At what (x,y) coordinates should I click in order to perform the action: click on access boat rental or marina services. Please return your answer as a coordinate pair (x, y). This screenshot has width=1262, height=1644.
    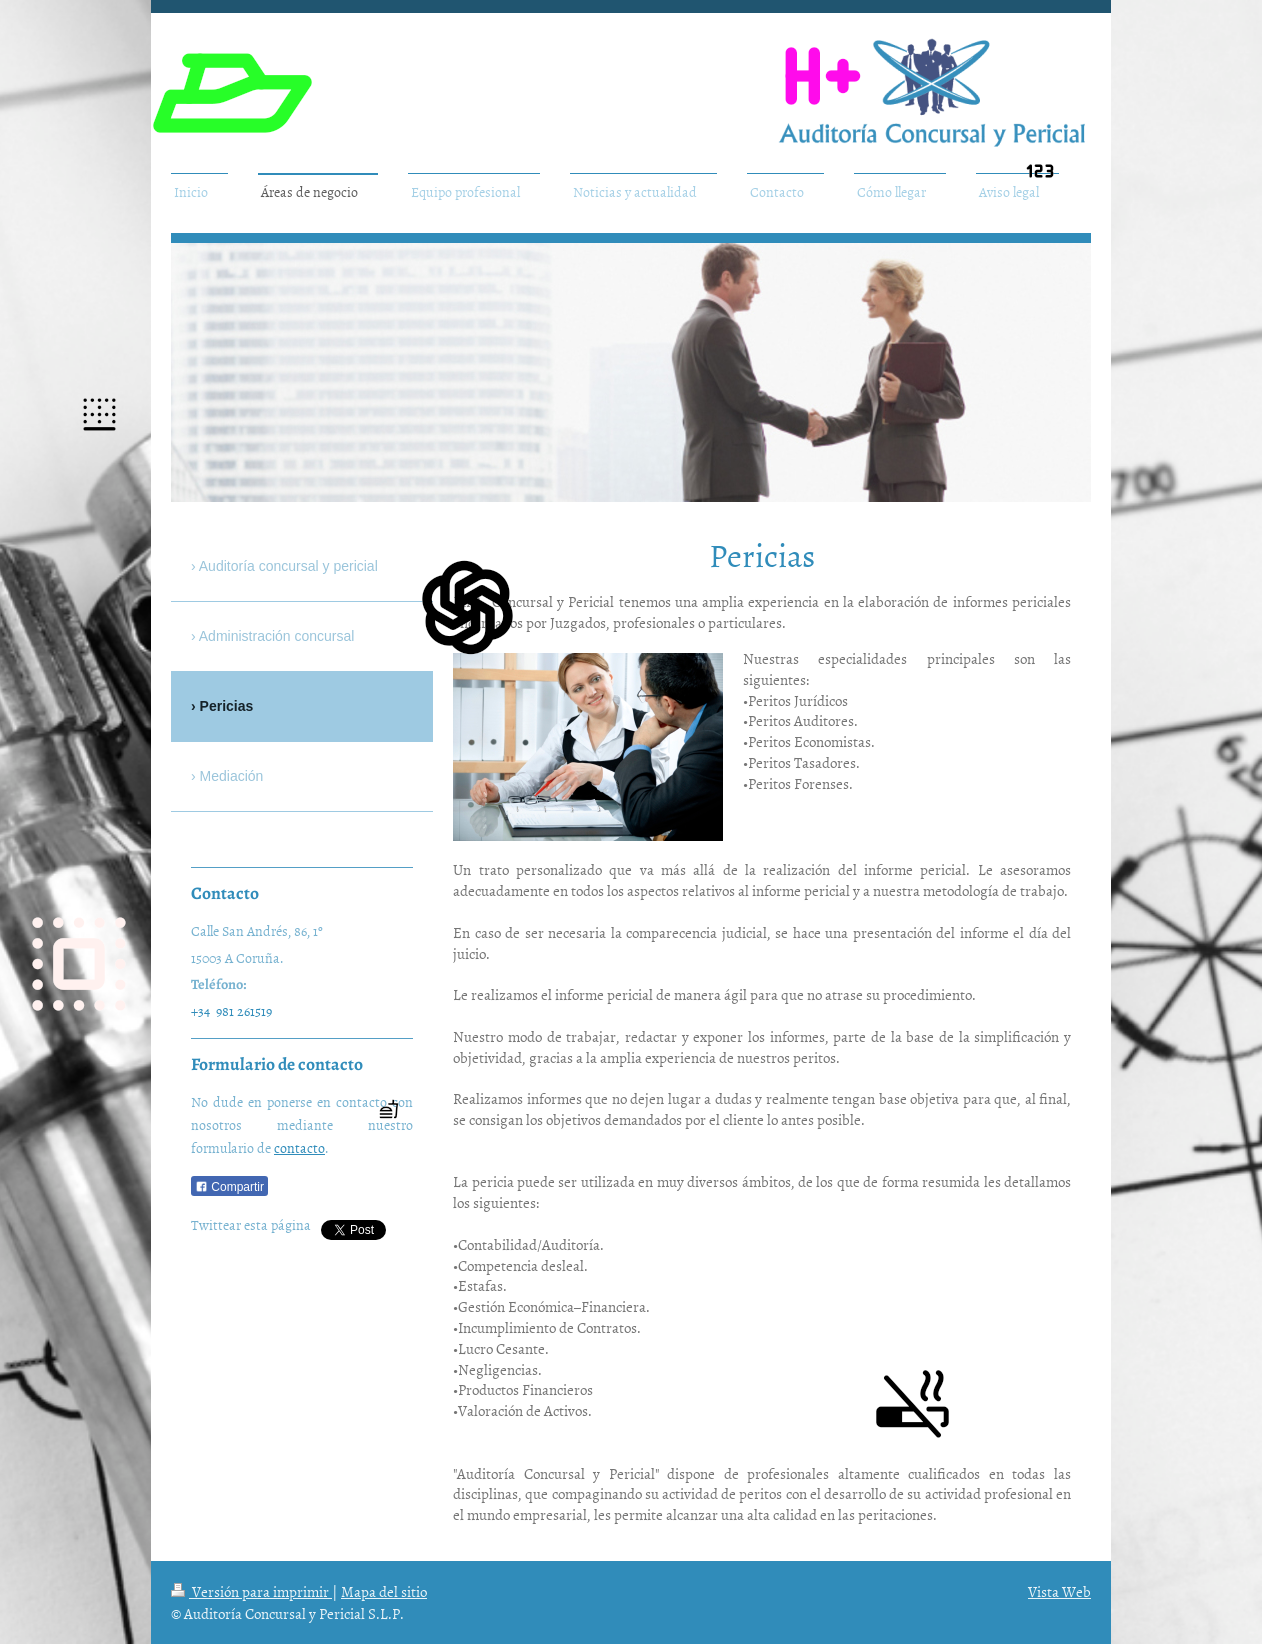
    Looking at the image, I should click on (232, 89).